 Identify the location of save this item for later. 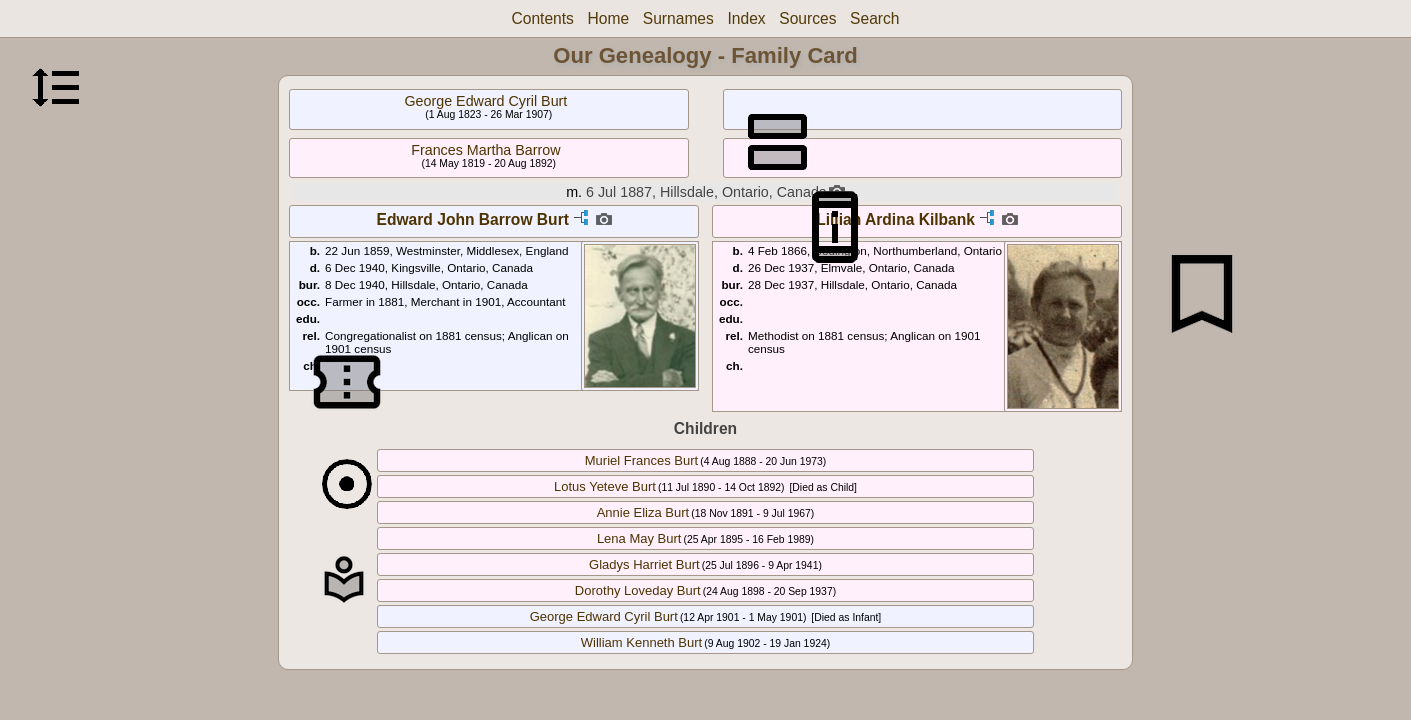
(1202, 294).